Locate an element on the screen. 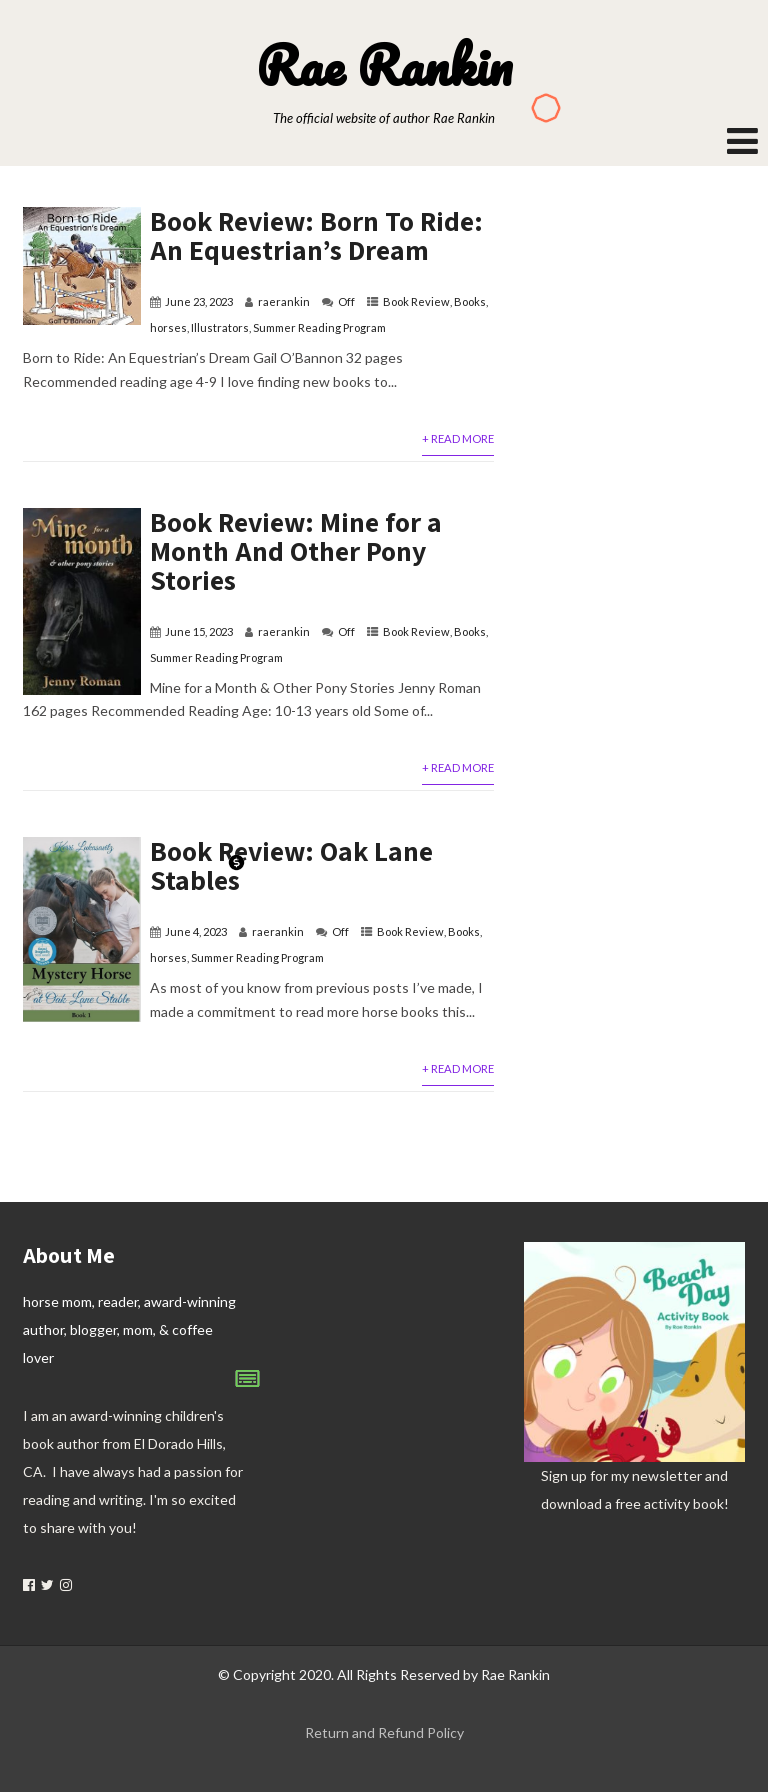 This screenshot has height=1792, width=768. stop or warning indicator is located at coordinates (546, 108).